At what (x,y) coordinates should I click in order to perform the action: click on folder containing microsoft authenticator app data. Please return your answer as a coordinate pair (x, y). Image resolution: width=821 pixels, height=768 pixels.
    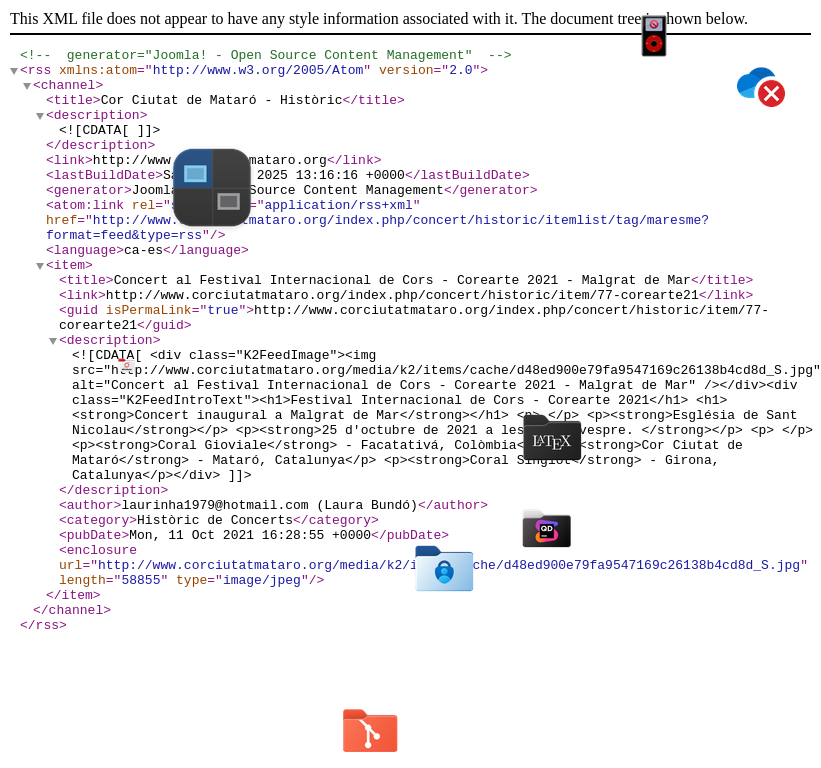
    Looking at the image, I should click on (444, 570).